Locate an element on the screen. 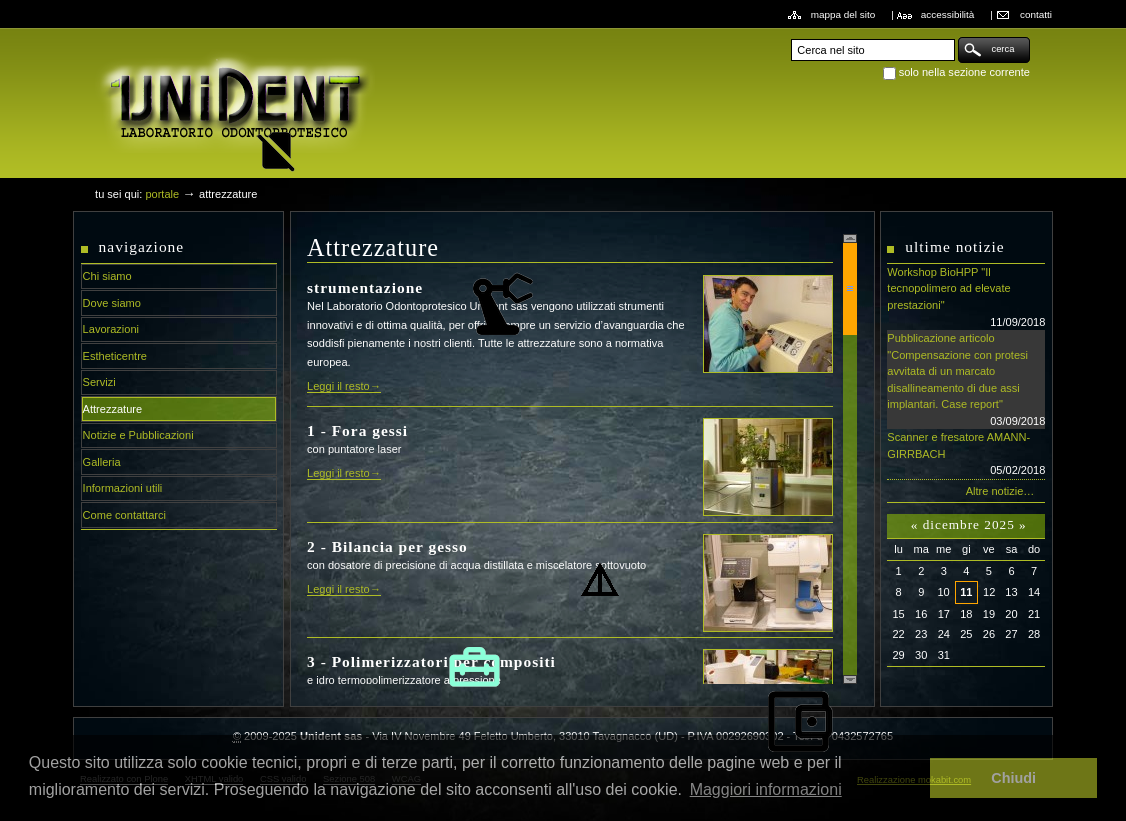 This screenshot has width=1126, height=821. no sim card detected is located at coordinates (276, 150).